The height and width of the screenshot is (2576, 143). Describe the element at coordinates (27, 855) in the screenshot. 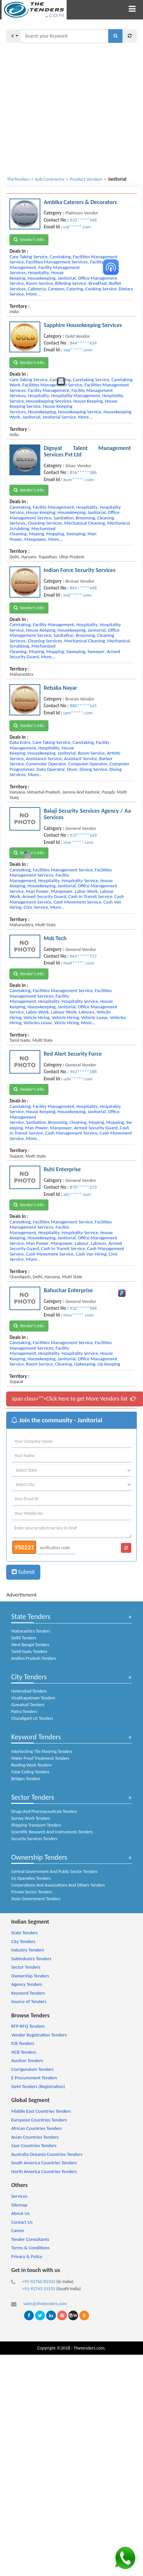

I see `open the file manager` at that location.